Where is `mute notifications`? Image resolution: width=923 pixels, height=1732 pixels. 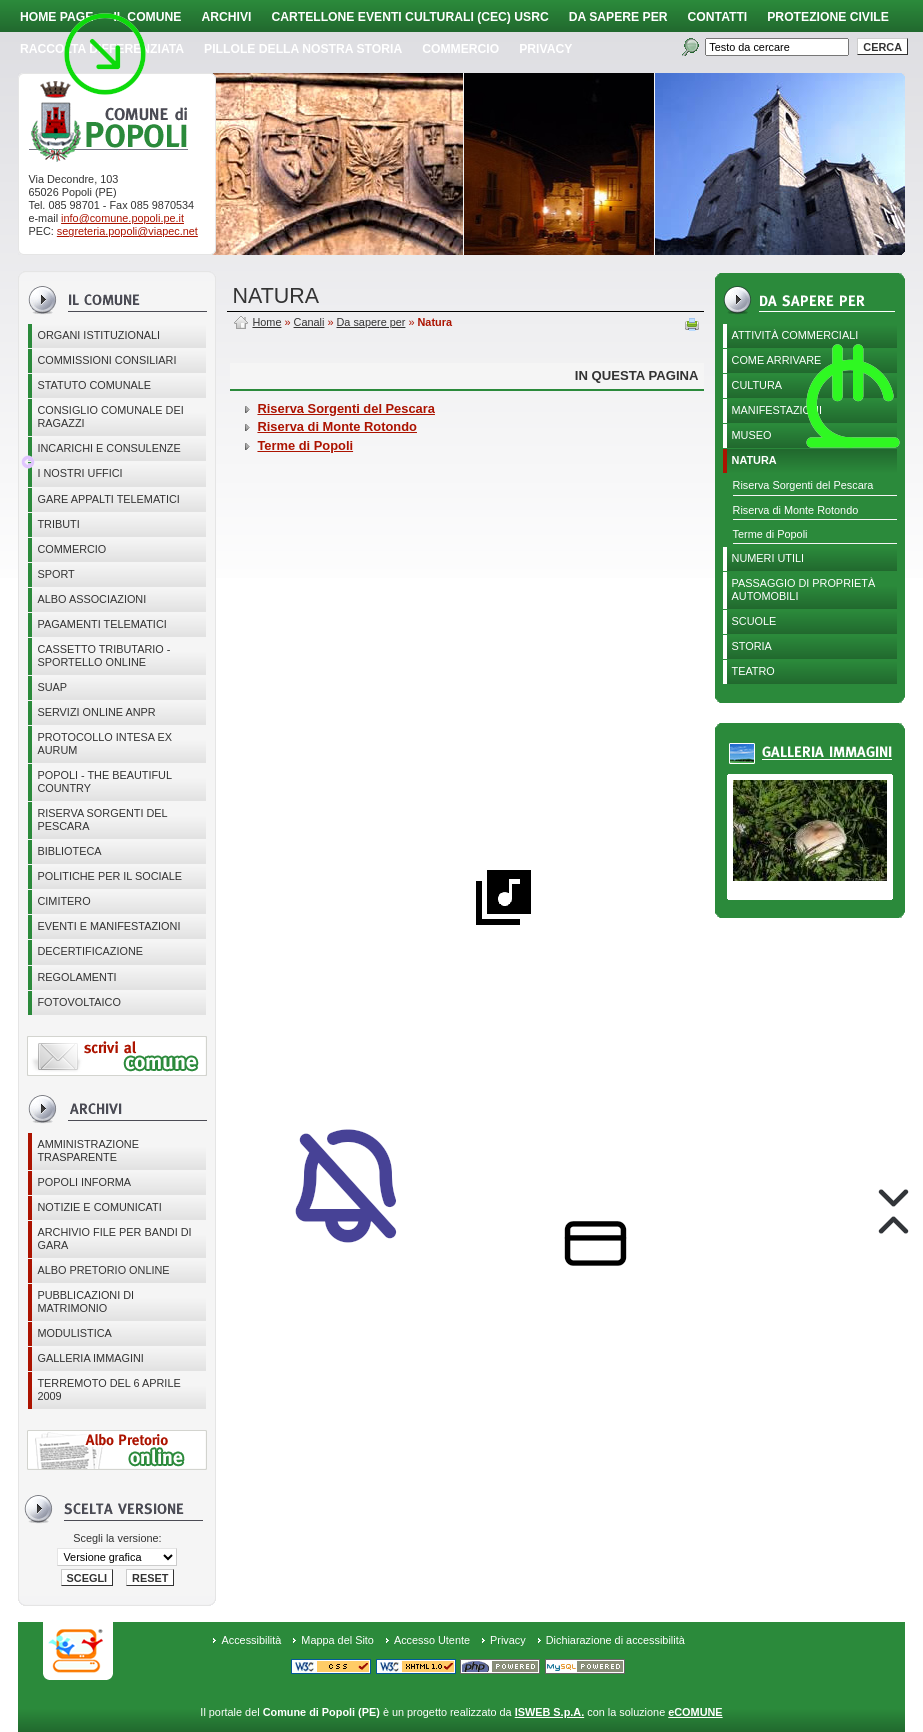 mute notifications is located at coordinates (348, 1186).